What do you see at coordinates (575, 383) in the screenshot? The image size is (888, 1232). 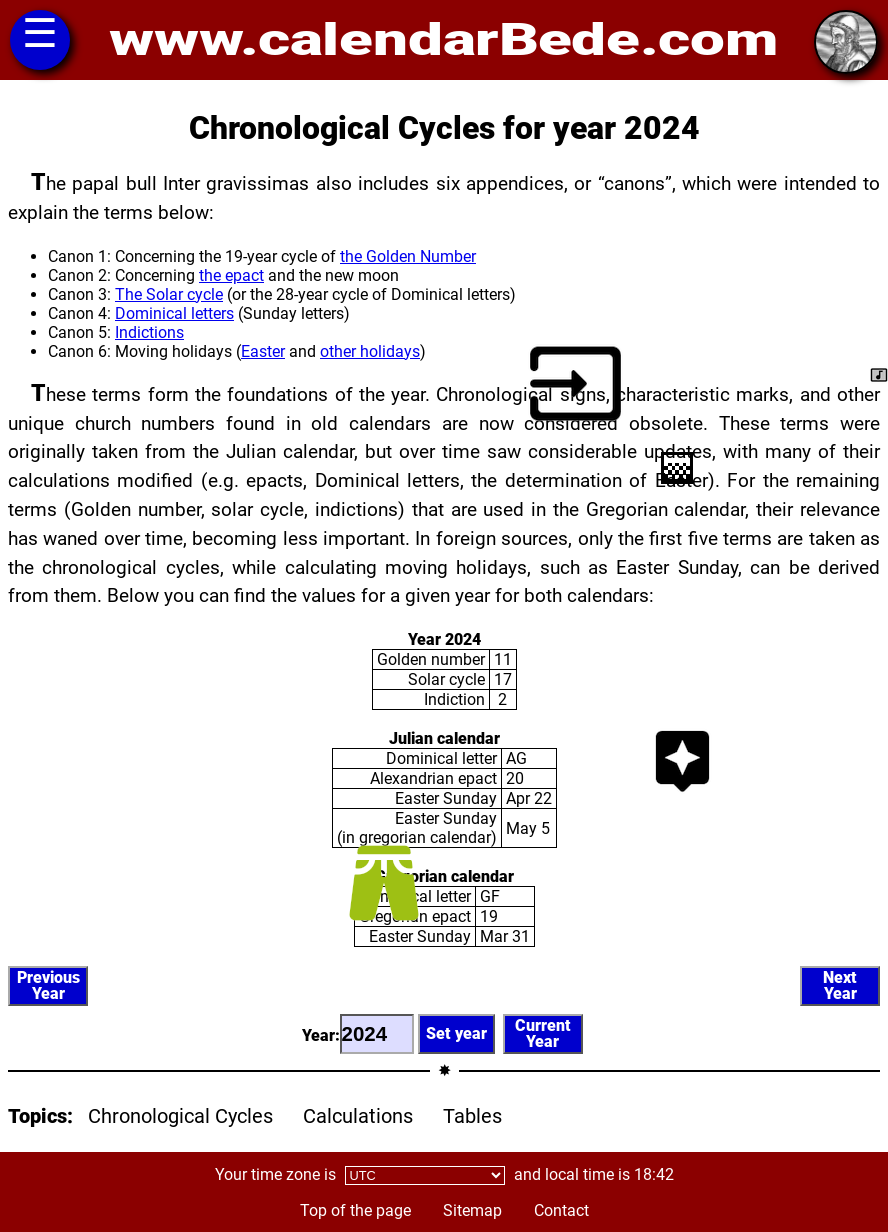 I see `input or import data into the current view` at bounding box center [575, 383].